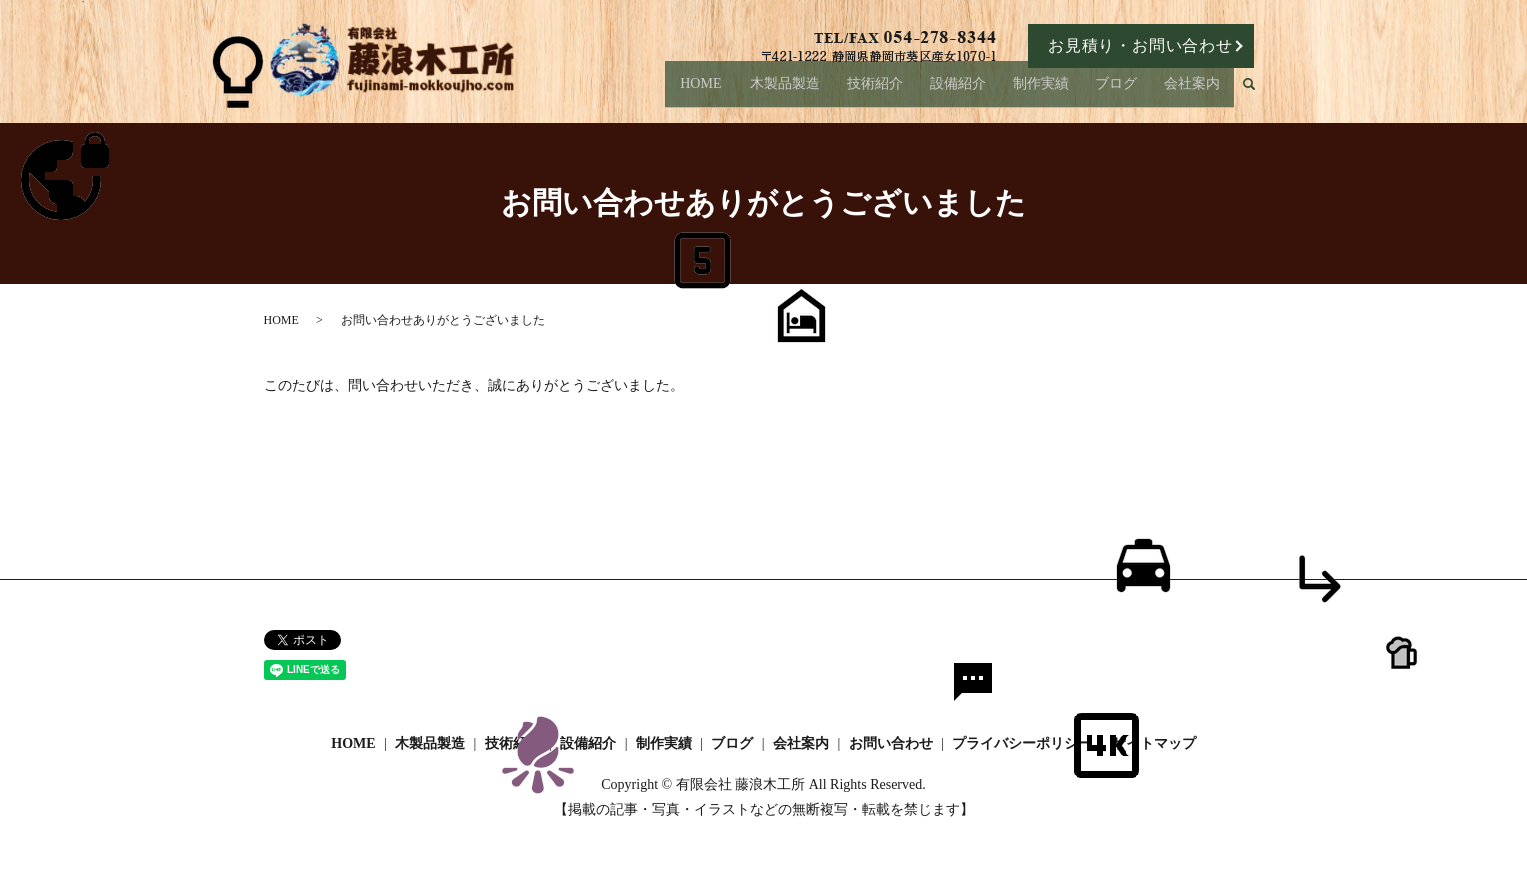 This screenshot has width=1527, height=874. Describe the element at coordinates (538, 755) in the screenshot. I see `access campfire or outdoor activity features` at that location.